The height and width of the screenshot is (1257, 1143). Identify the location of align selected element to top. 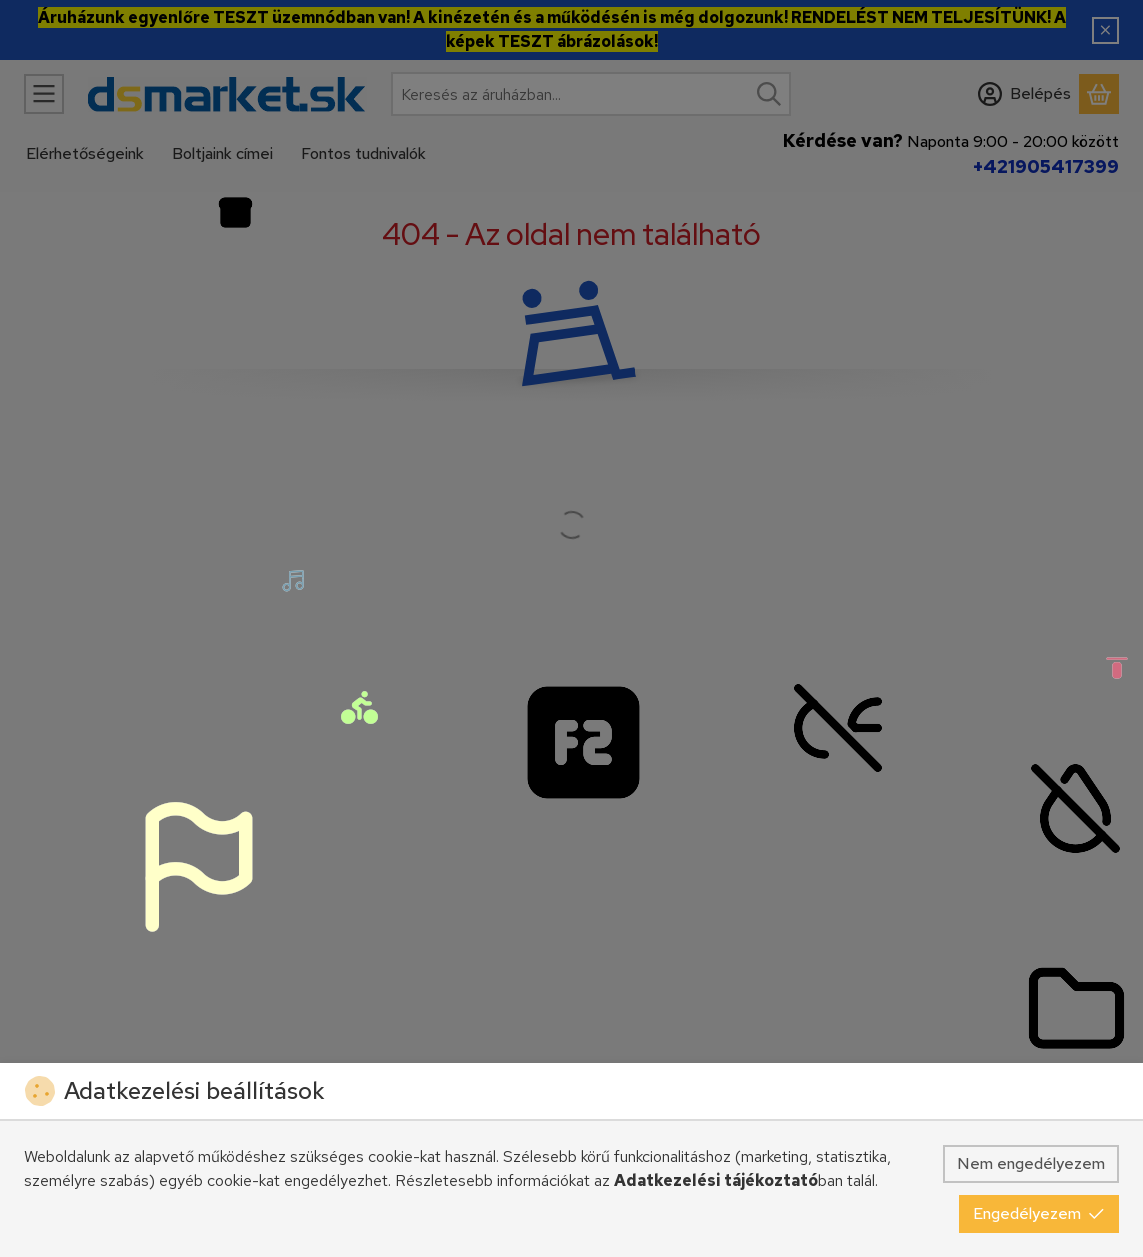
(1117, 668).